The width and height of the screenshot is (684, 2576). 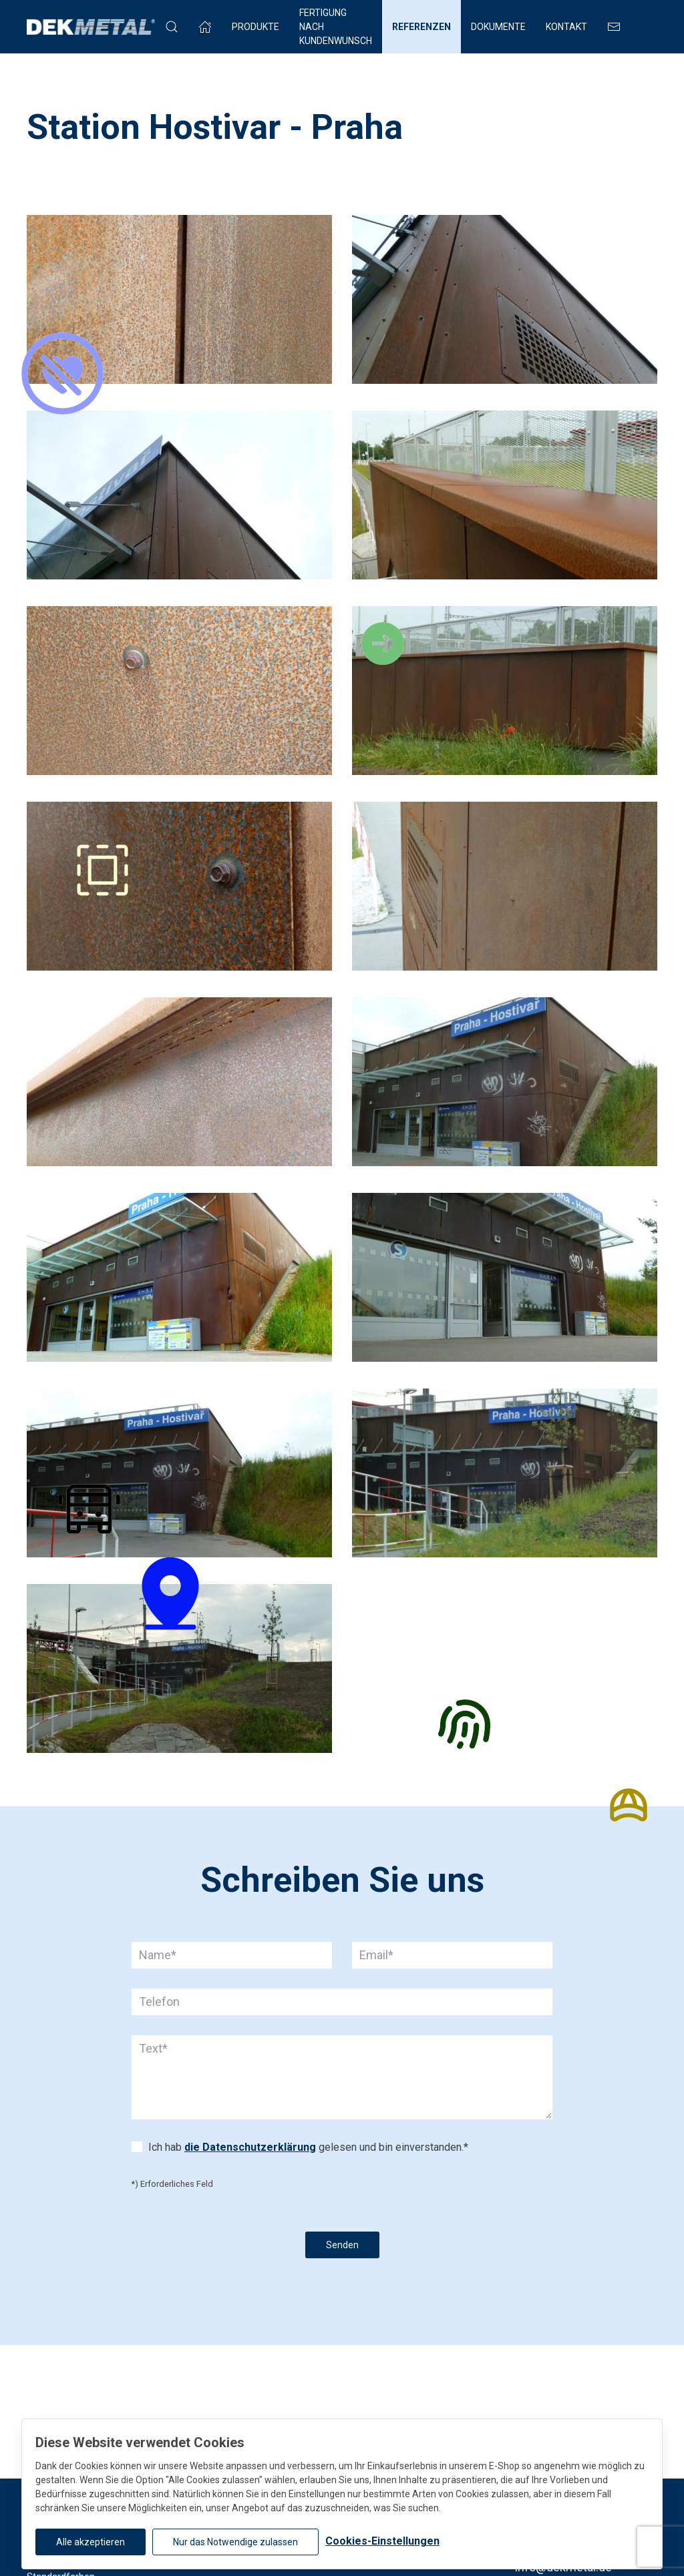 I want to click on browse hats or headwear category, so click(x=629, y=1807).